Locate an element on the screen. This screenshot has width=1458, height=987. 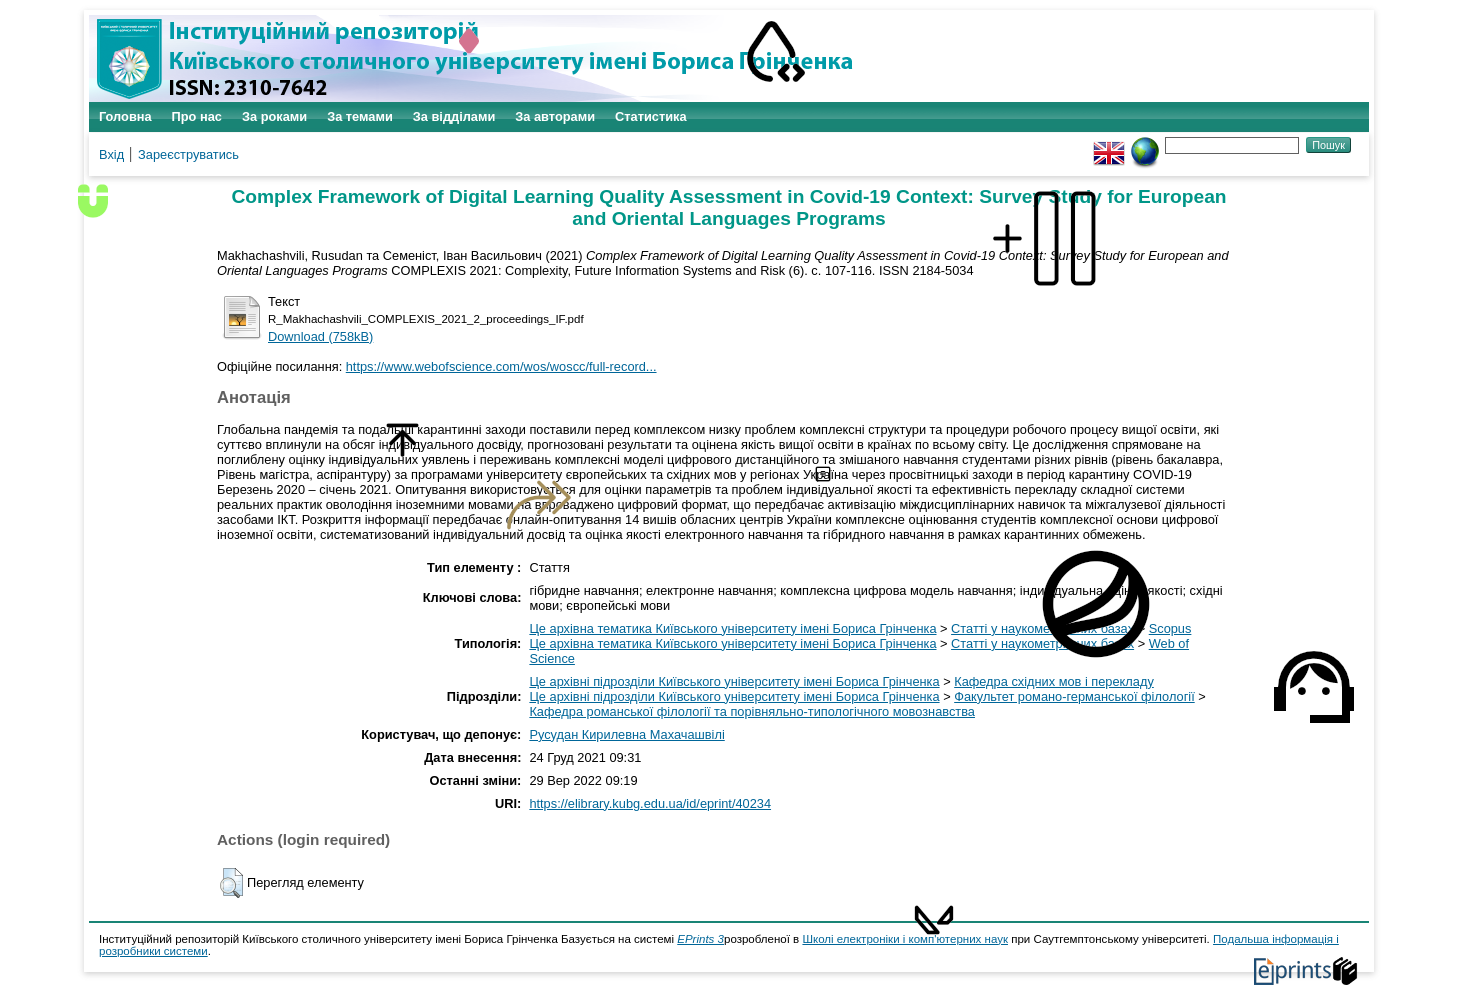
forward or share content to another destination is located at coordinates (539, 505).